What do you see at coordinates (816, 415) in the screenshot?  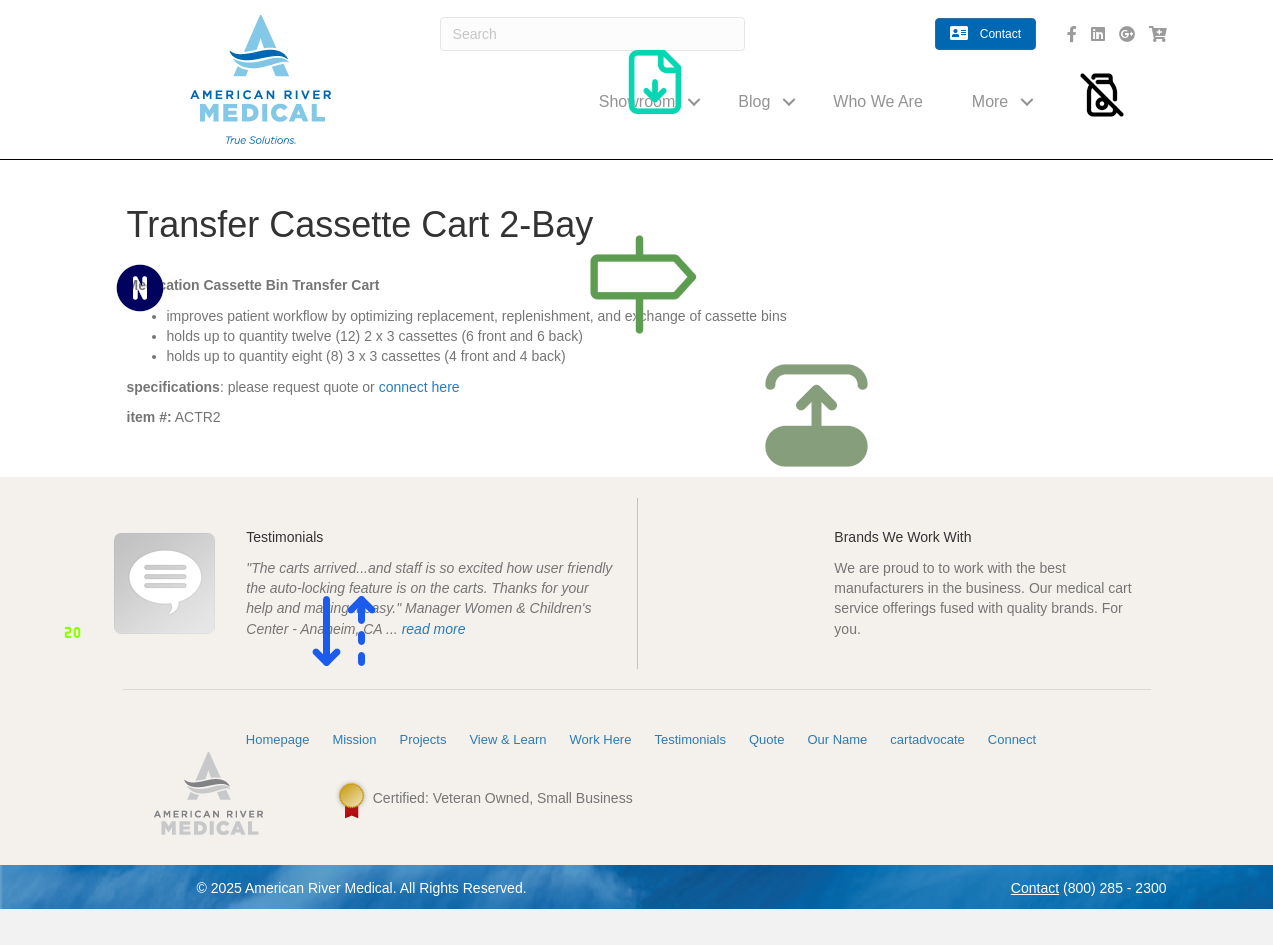 I see `move element to top position` at bounding box center [816, 415].